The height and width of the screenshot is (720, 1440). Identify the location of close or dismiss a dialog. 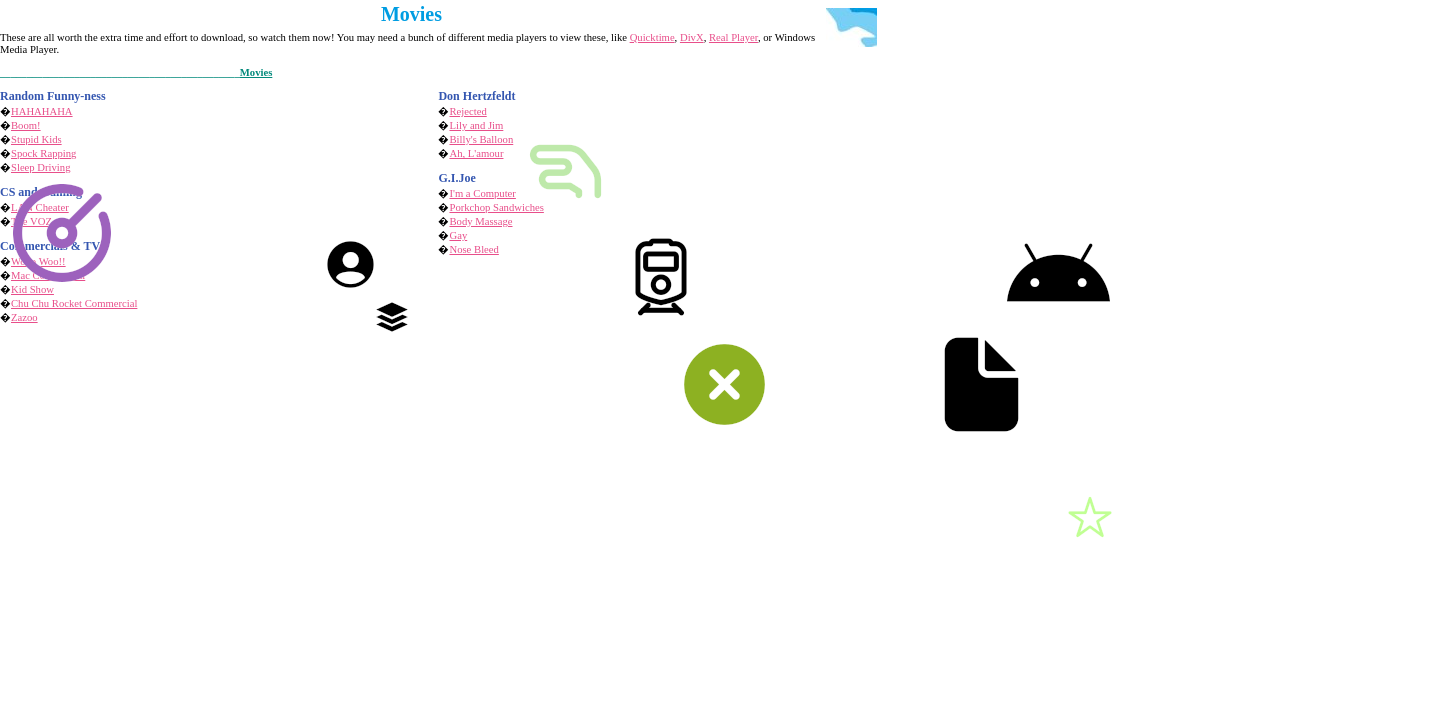
(724, 384).